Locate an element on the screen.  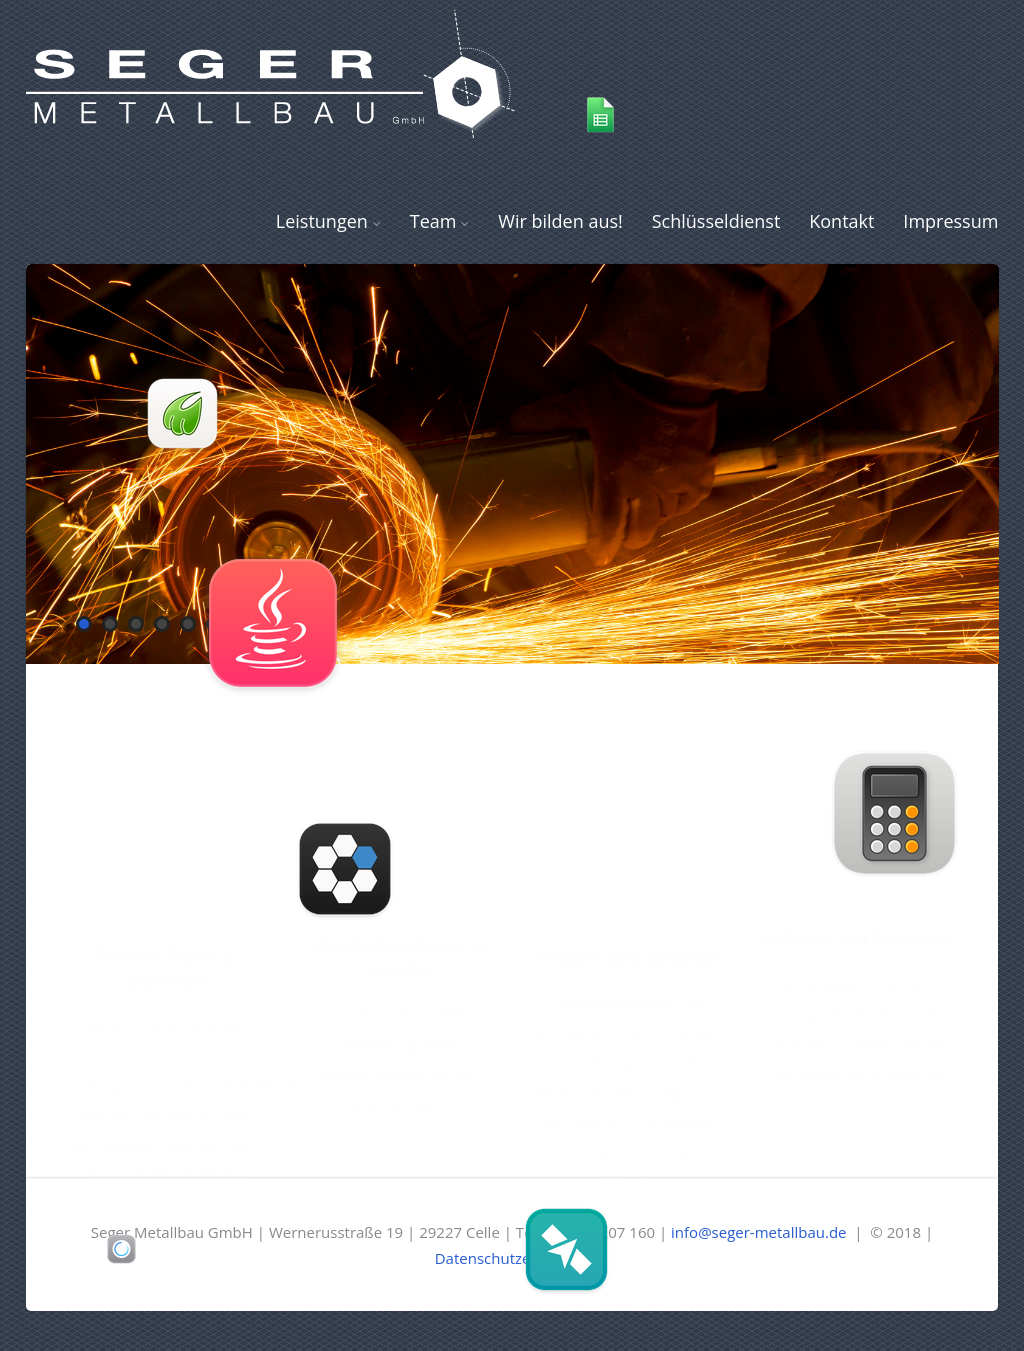
launch midori web browser is located at coordinates (182, 413).